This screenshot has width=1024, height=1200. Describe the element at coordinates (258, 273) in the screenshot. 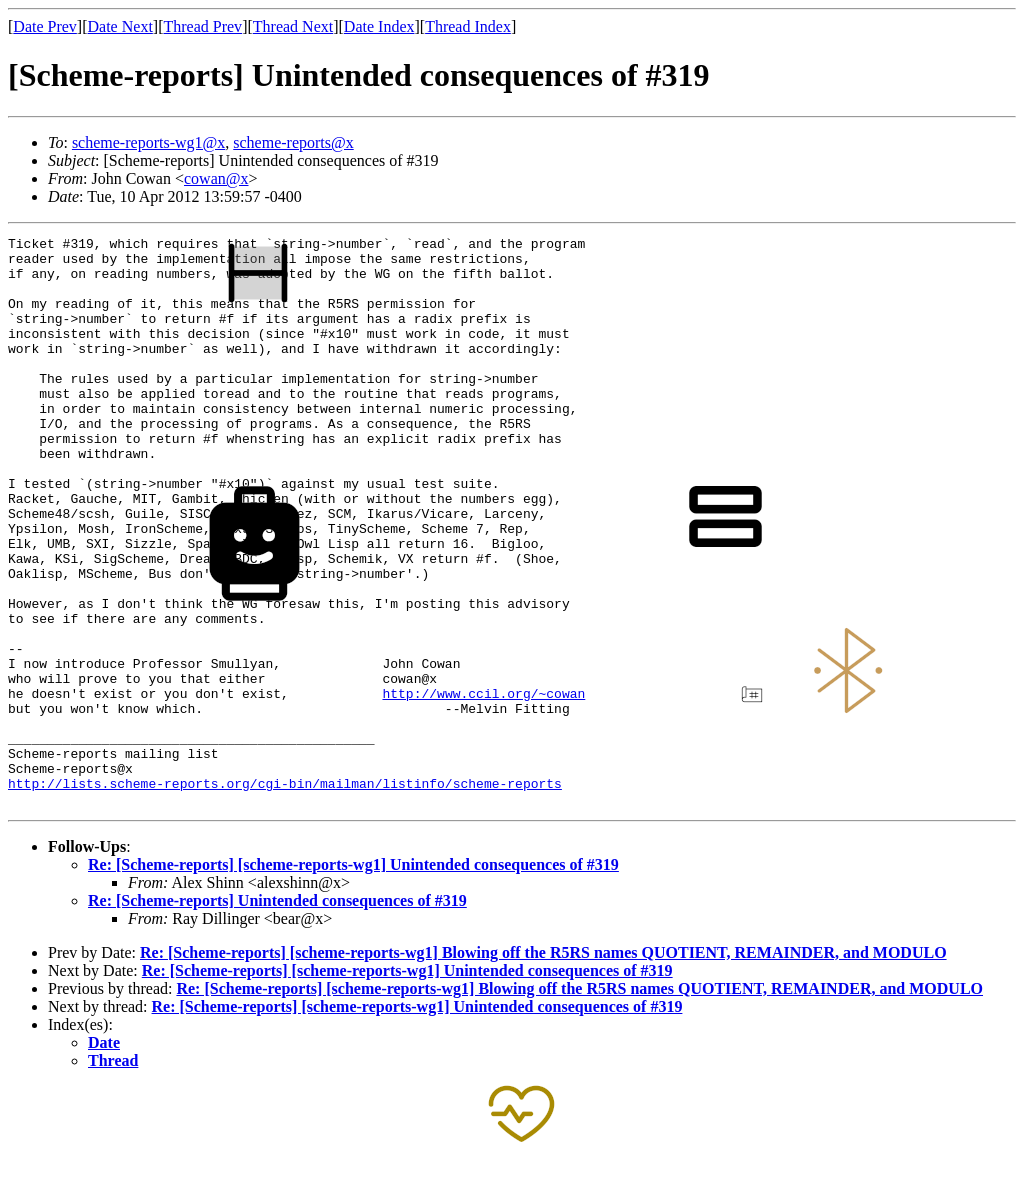

I see `format text as a heading` at that location.